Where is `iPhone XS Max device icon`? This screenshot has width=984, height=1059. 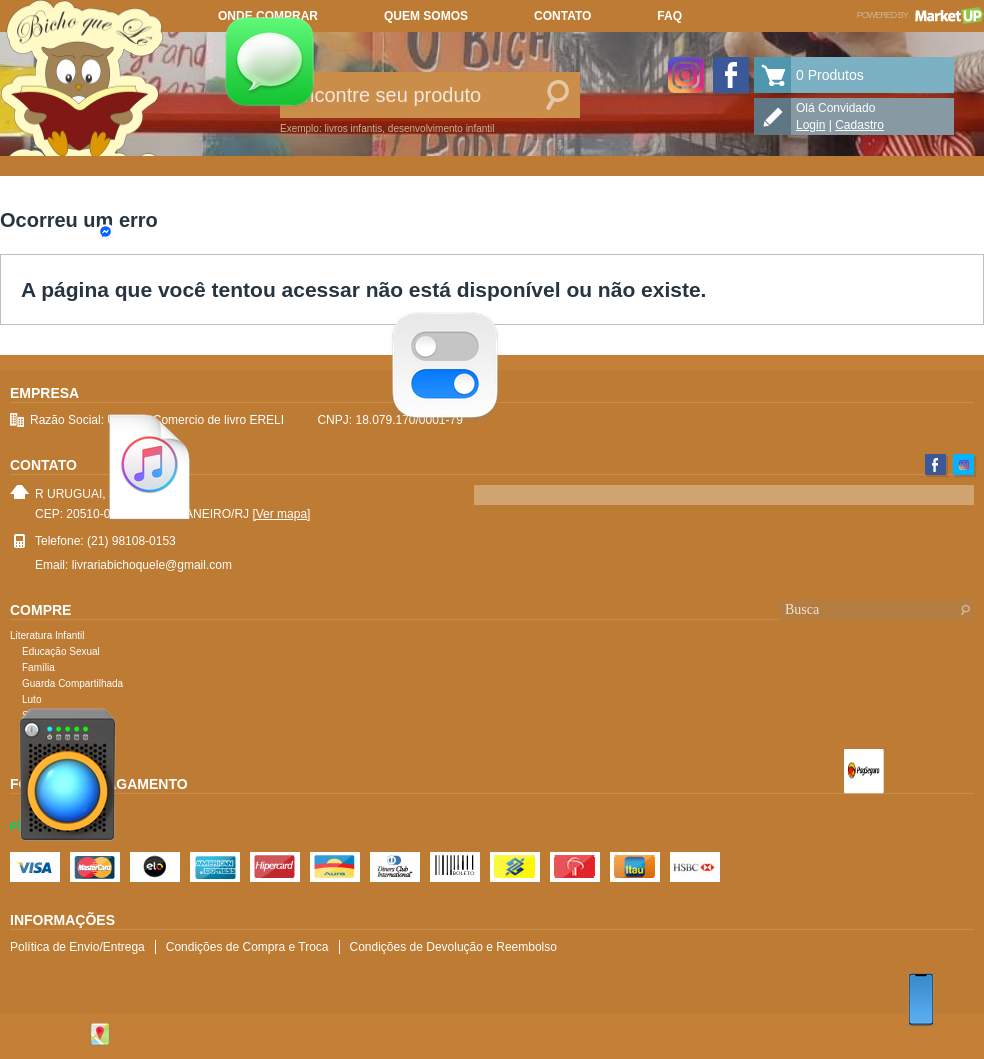
iPhone XS Max device icon is located at coordinates (921, 1000).